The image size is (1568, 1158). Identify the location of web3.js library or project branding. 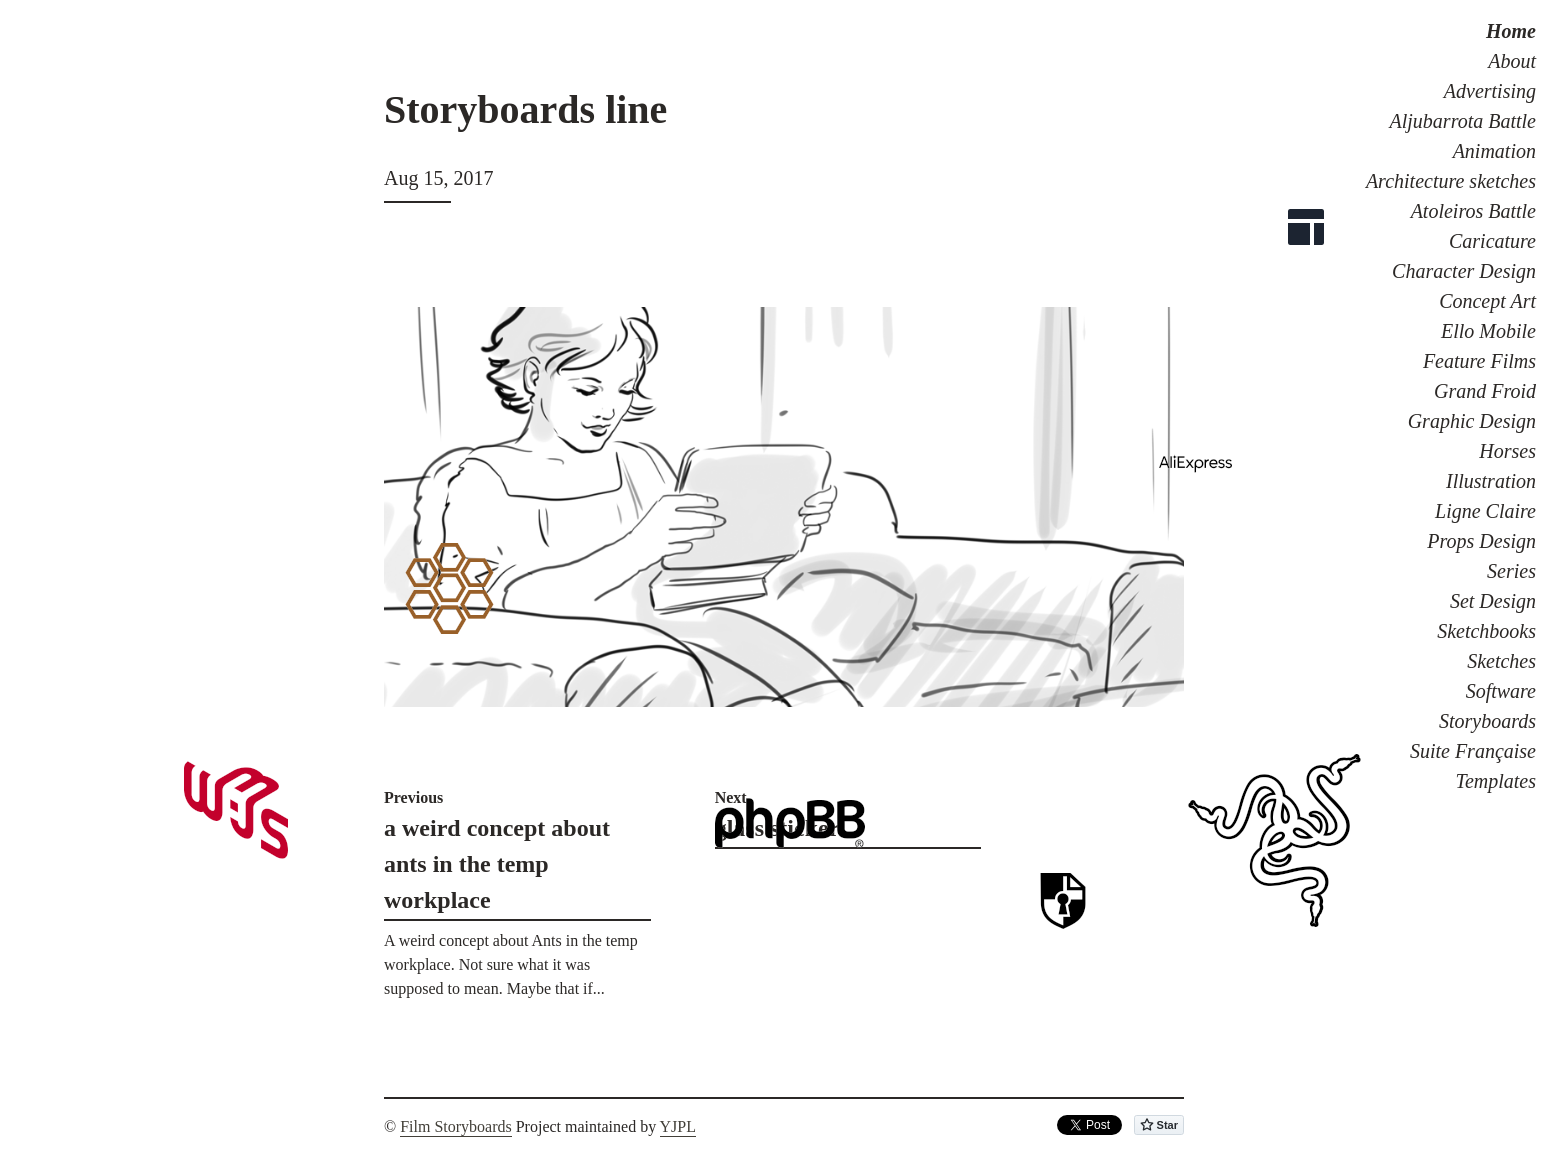
(236, 810).